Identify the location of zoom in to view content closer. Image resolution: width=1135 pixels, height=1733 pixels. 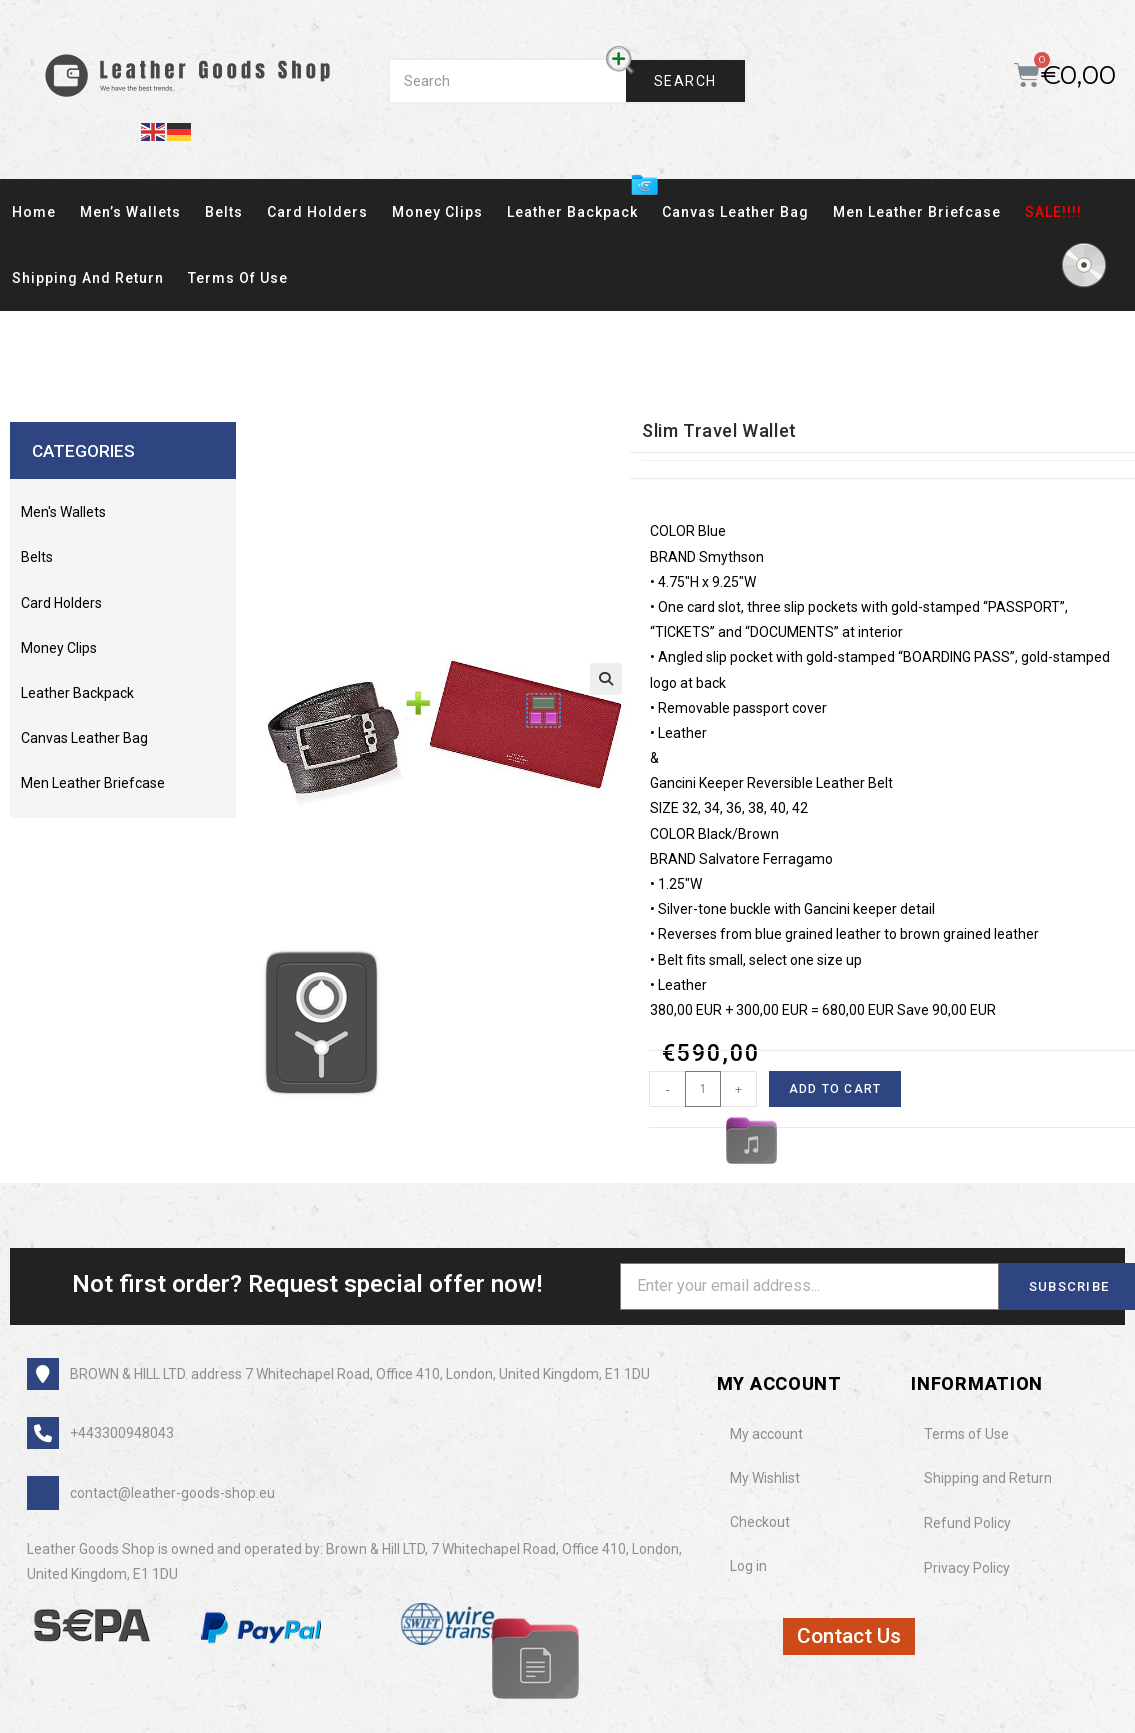
(620, 60).